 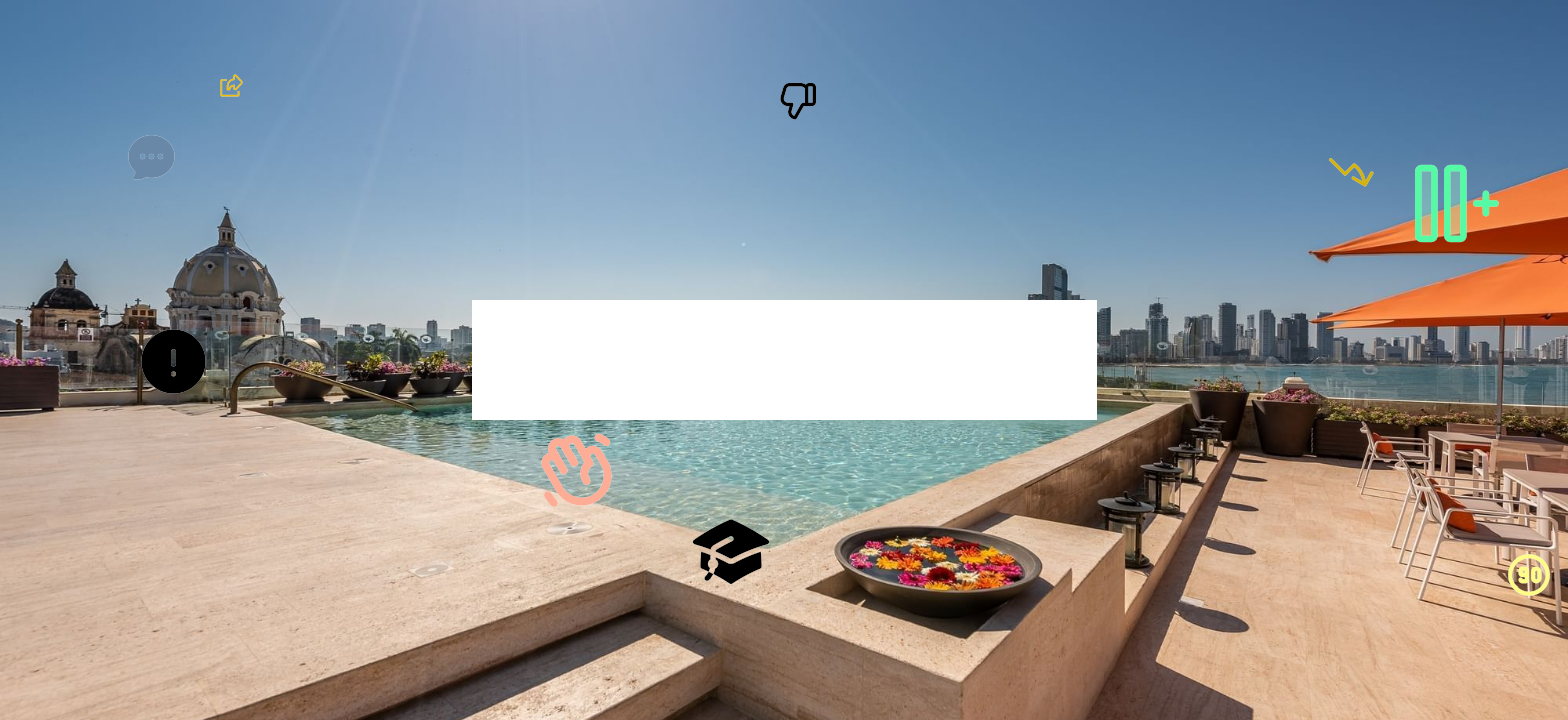 I want to click on share this file or content, so click(x=231, y=85).